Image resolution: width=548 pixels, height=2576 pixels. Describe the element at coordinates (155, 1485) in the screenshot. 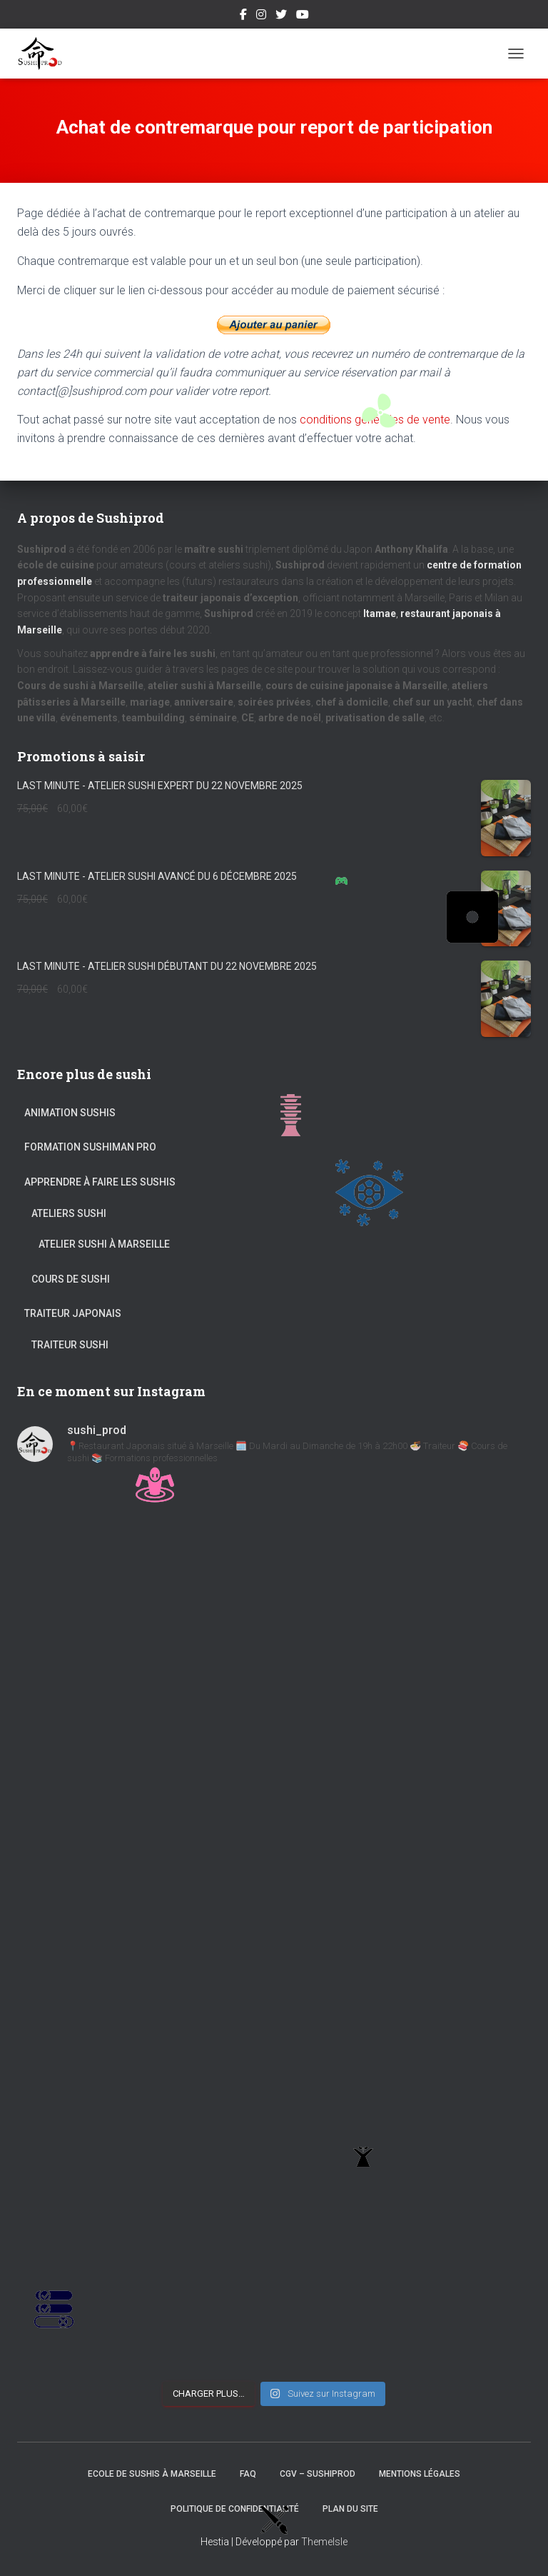

I see `indicates quicksand hazard or trap in game` at that location.